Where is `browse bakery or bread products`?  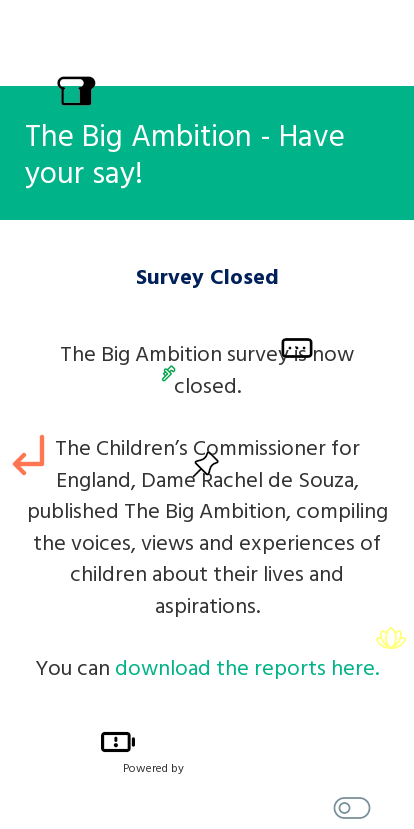
browse bakery or bread products is located at coordinates (77, 91).